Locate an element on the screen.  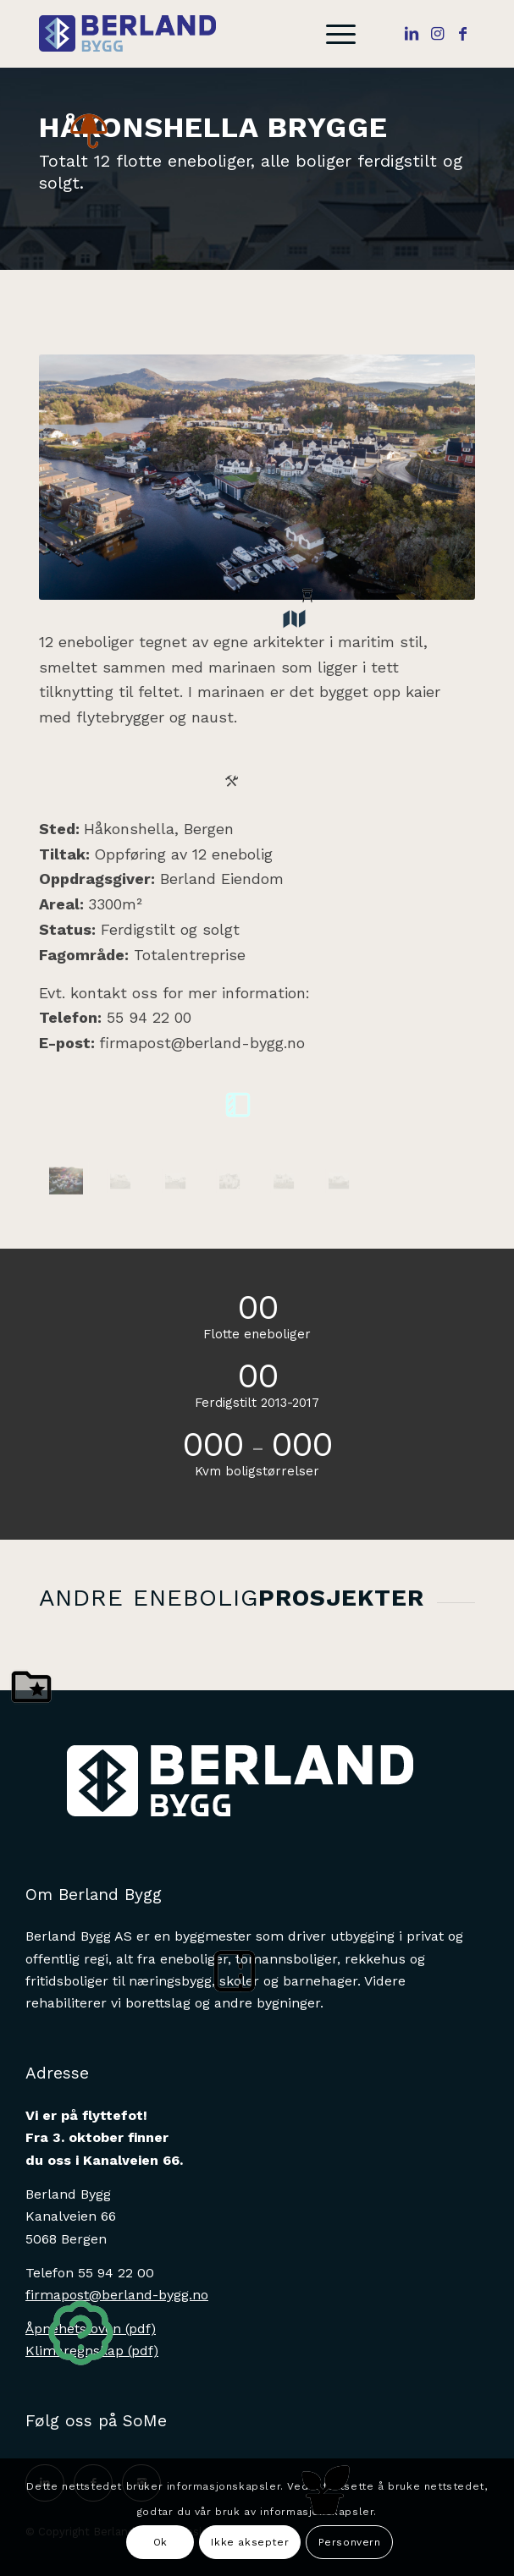
browse furniture or seating options is located at coordinates (307, 596).